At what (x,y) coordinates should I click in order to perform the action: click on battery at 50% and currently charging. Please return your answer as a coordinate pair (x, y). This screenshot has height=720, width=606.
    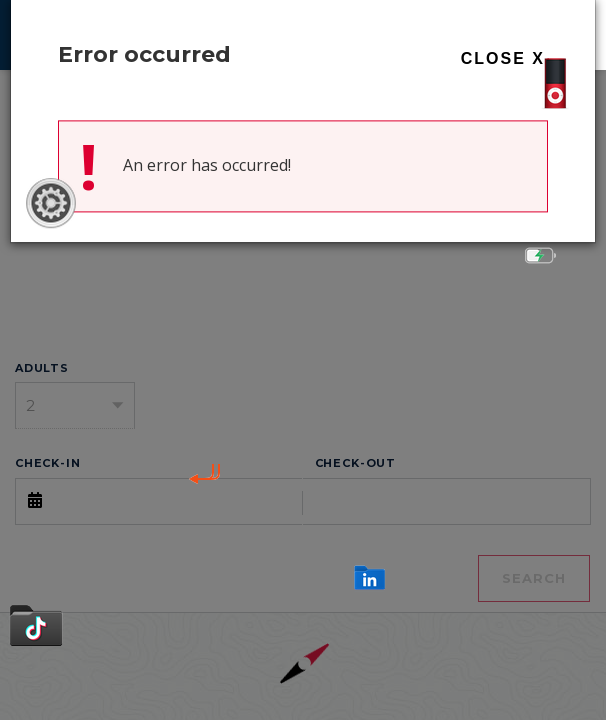
    Looking at the image, I should click on (540, 255).